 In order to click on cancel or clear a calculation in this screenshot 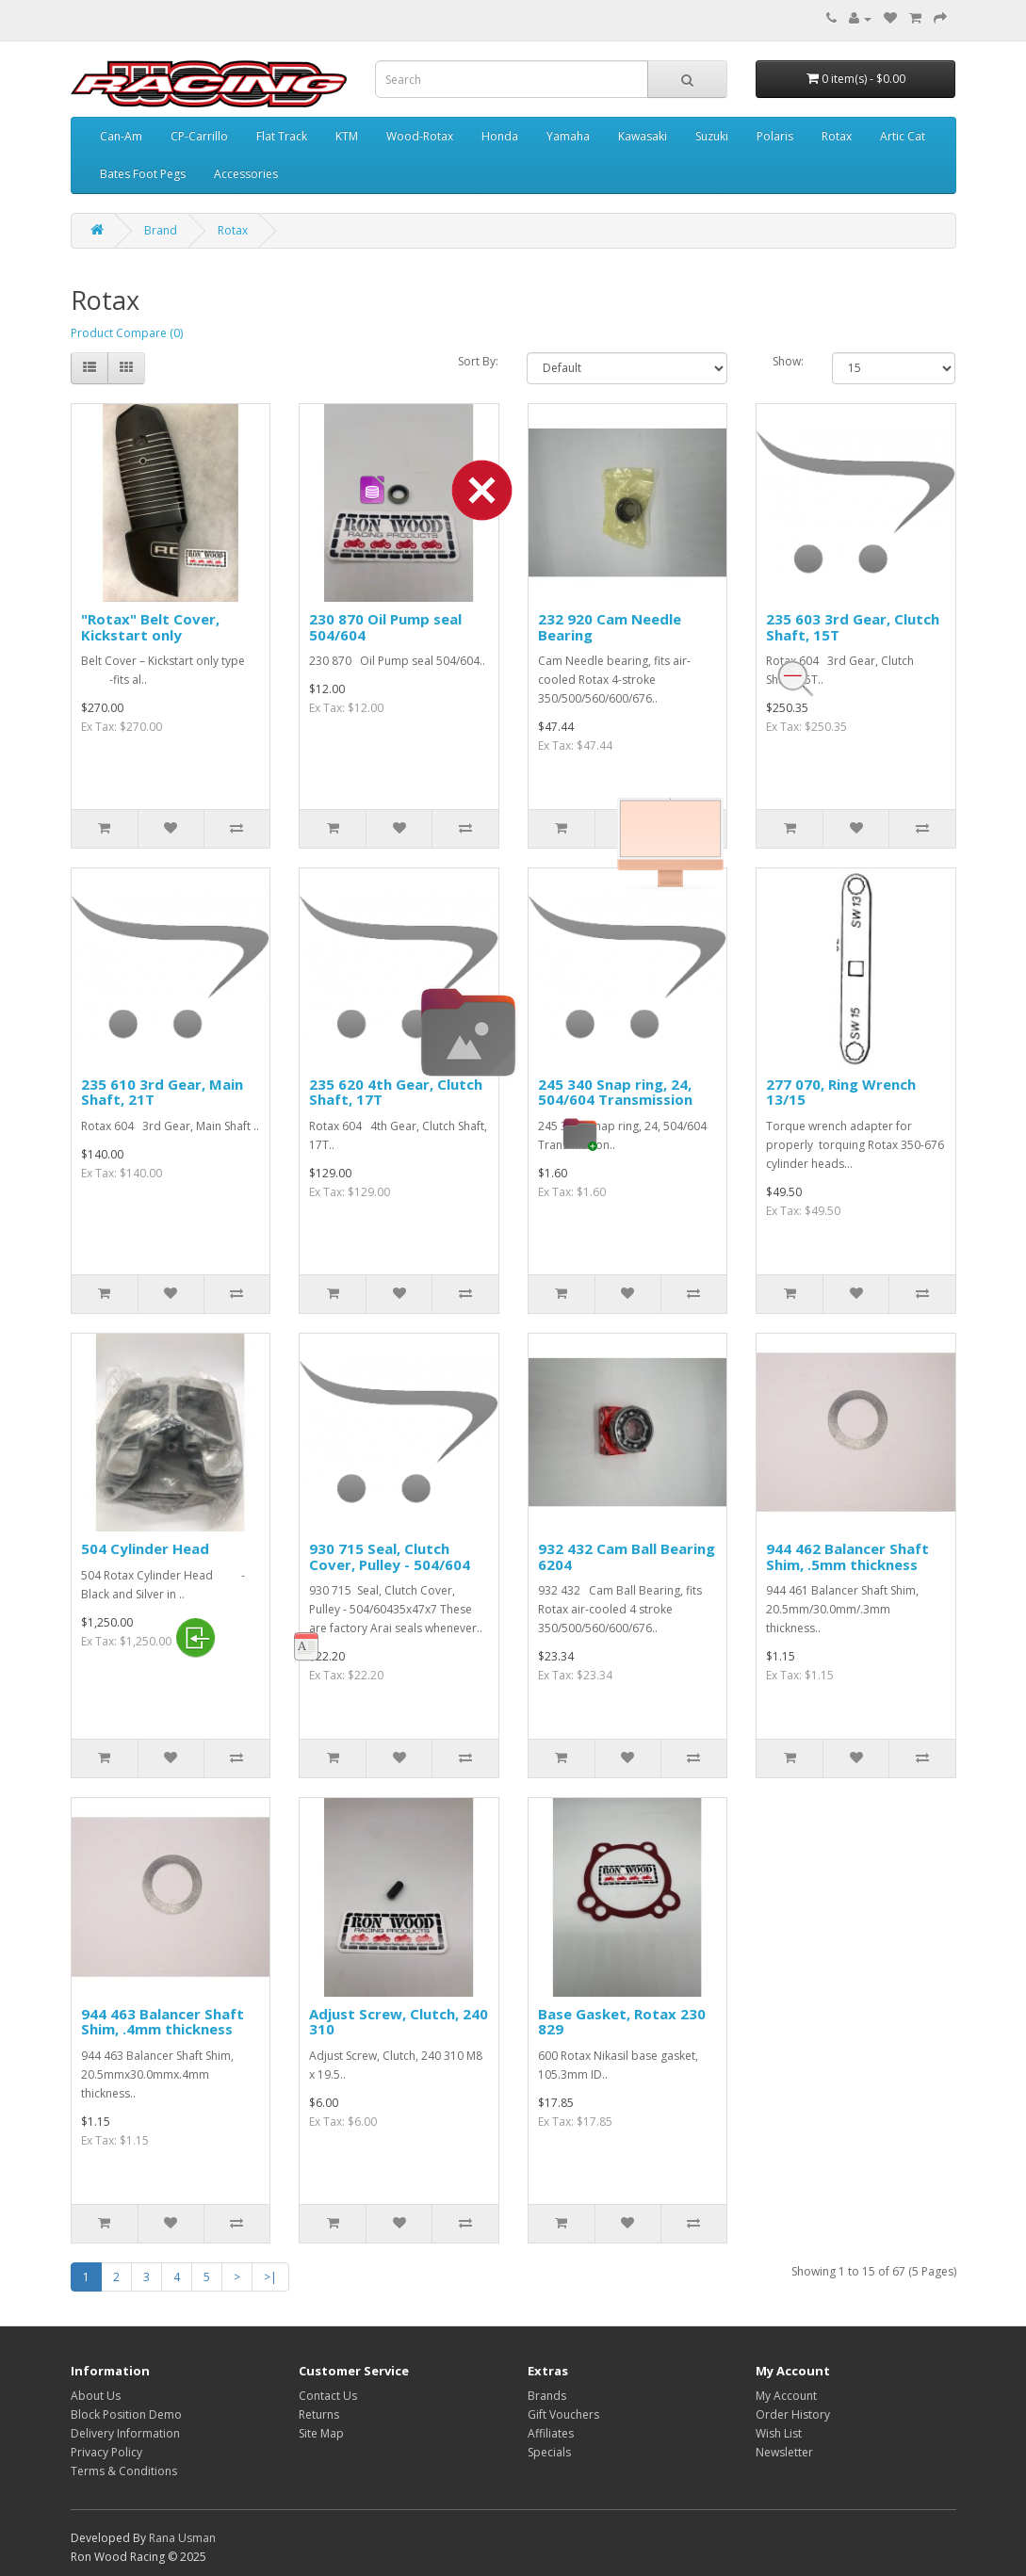, I will do `click(481, 490)`.